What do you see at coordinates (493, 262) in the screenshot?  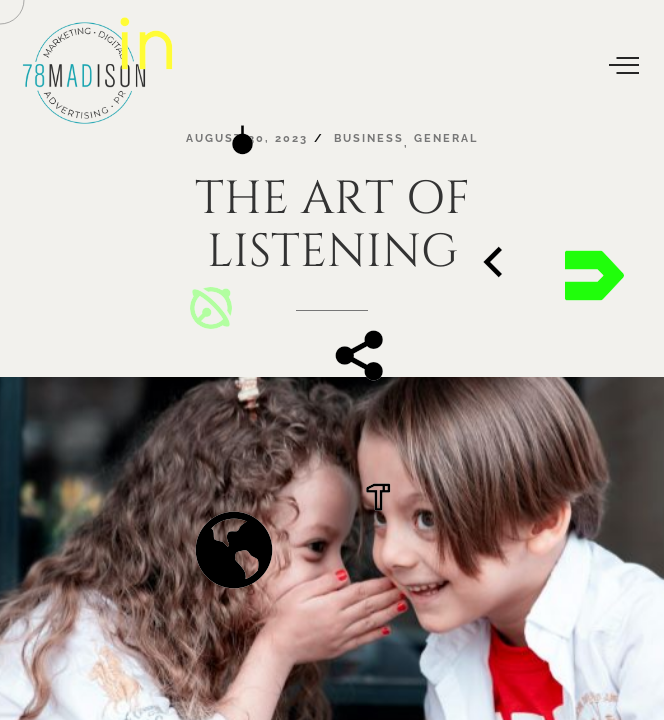 I see `go back to the previous screen` at bounding box center [493, 262].